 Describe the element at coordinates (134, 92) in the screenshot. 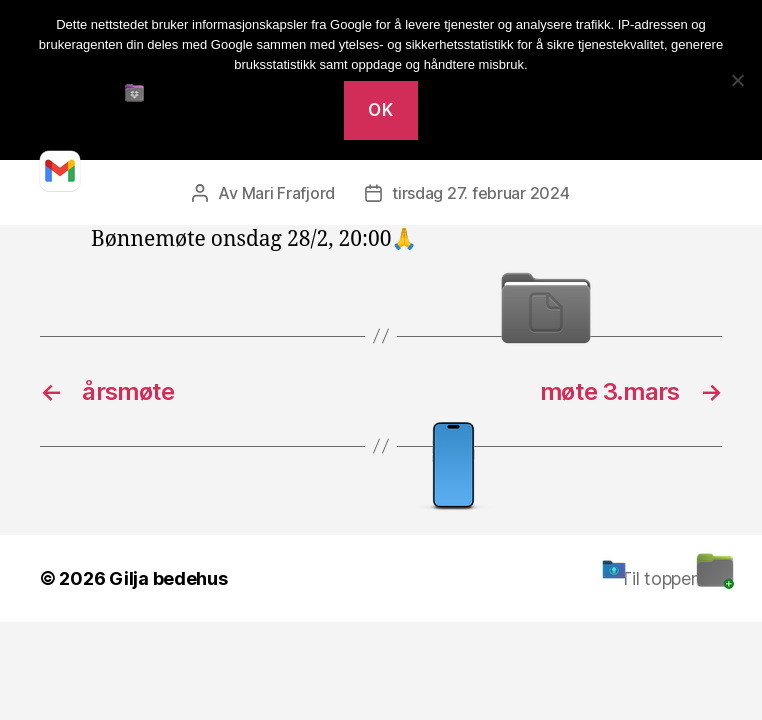

I see `open your Dropbox folder` at that location.